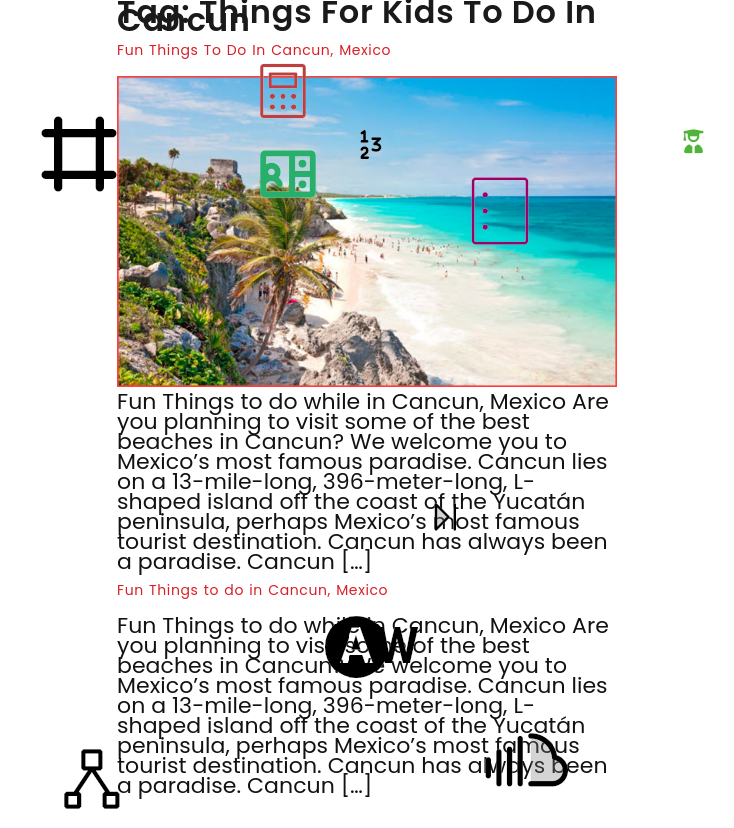  I want to click on view student or graduate profile, so click(693, 141).